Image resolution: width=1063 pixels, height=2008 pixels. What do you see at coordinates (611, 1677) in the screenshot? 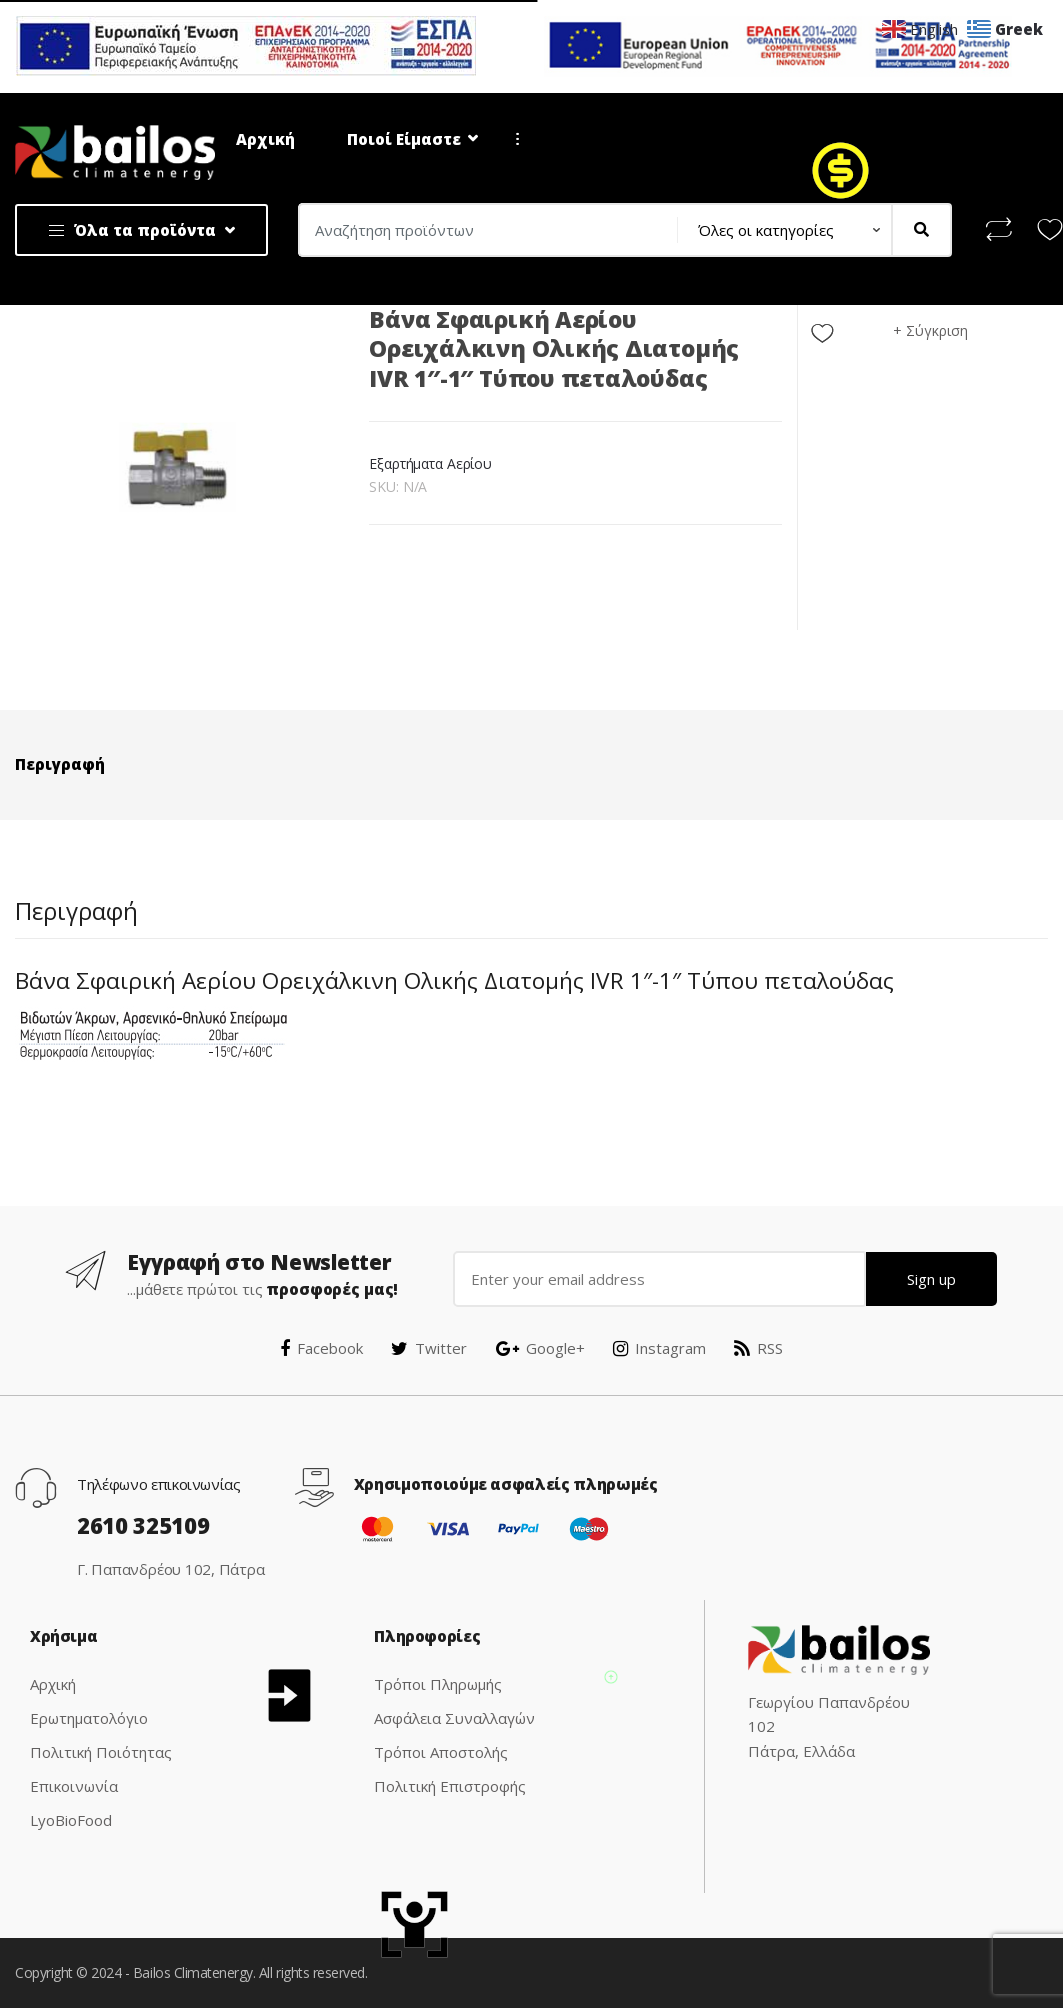
I see `scroll to top of page` at bounding box center [611, 1677].